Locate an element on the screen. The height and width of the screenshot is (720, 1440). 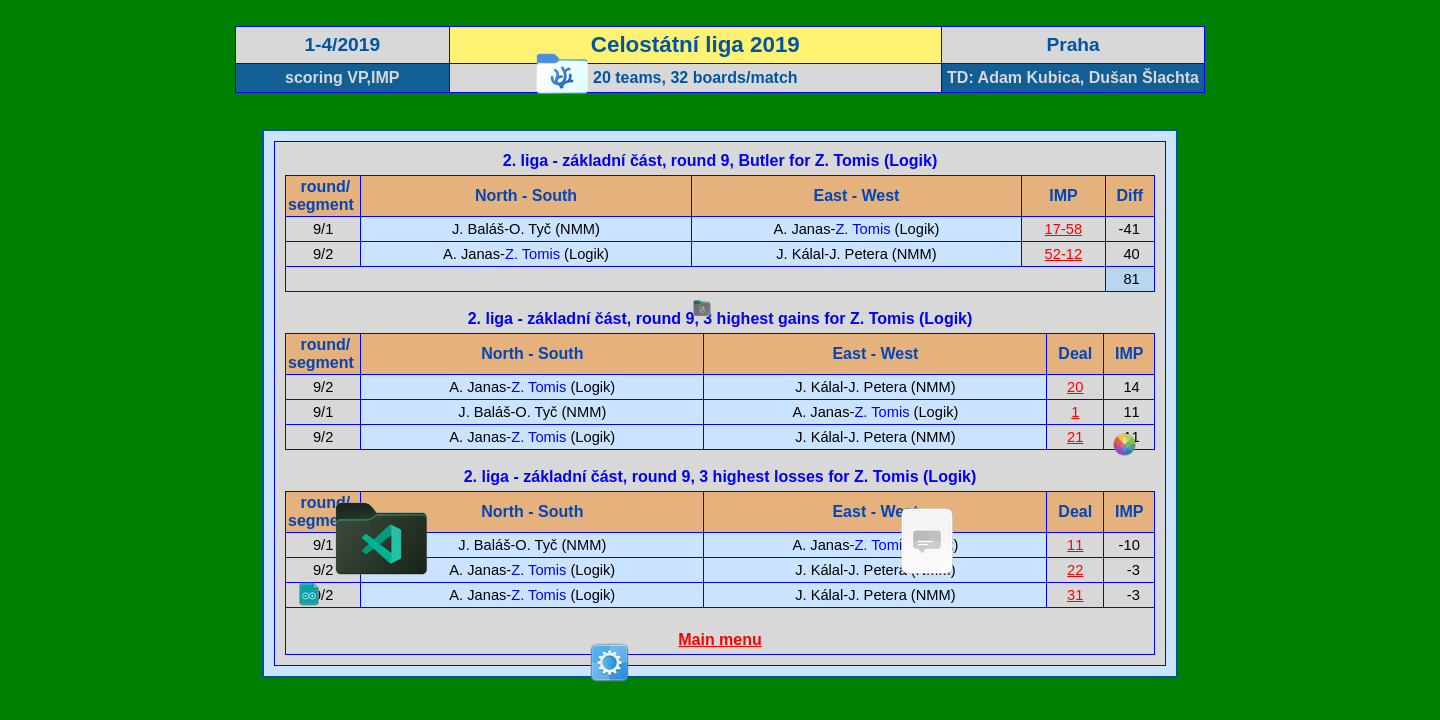
an arduino source code file is located at coordinates (309, 594).